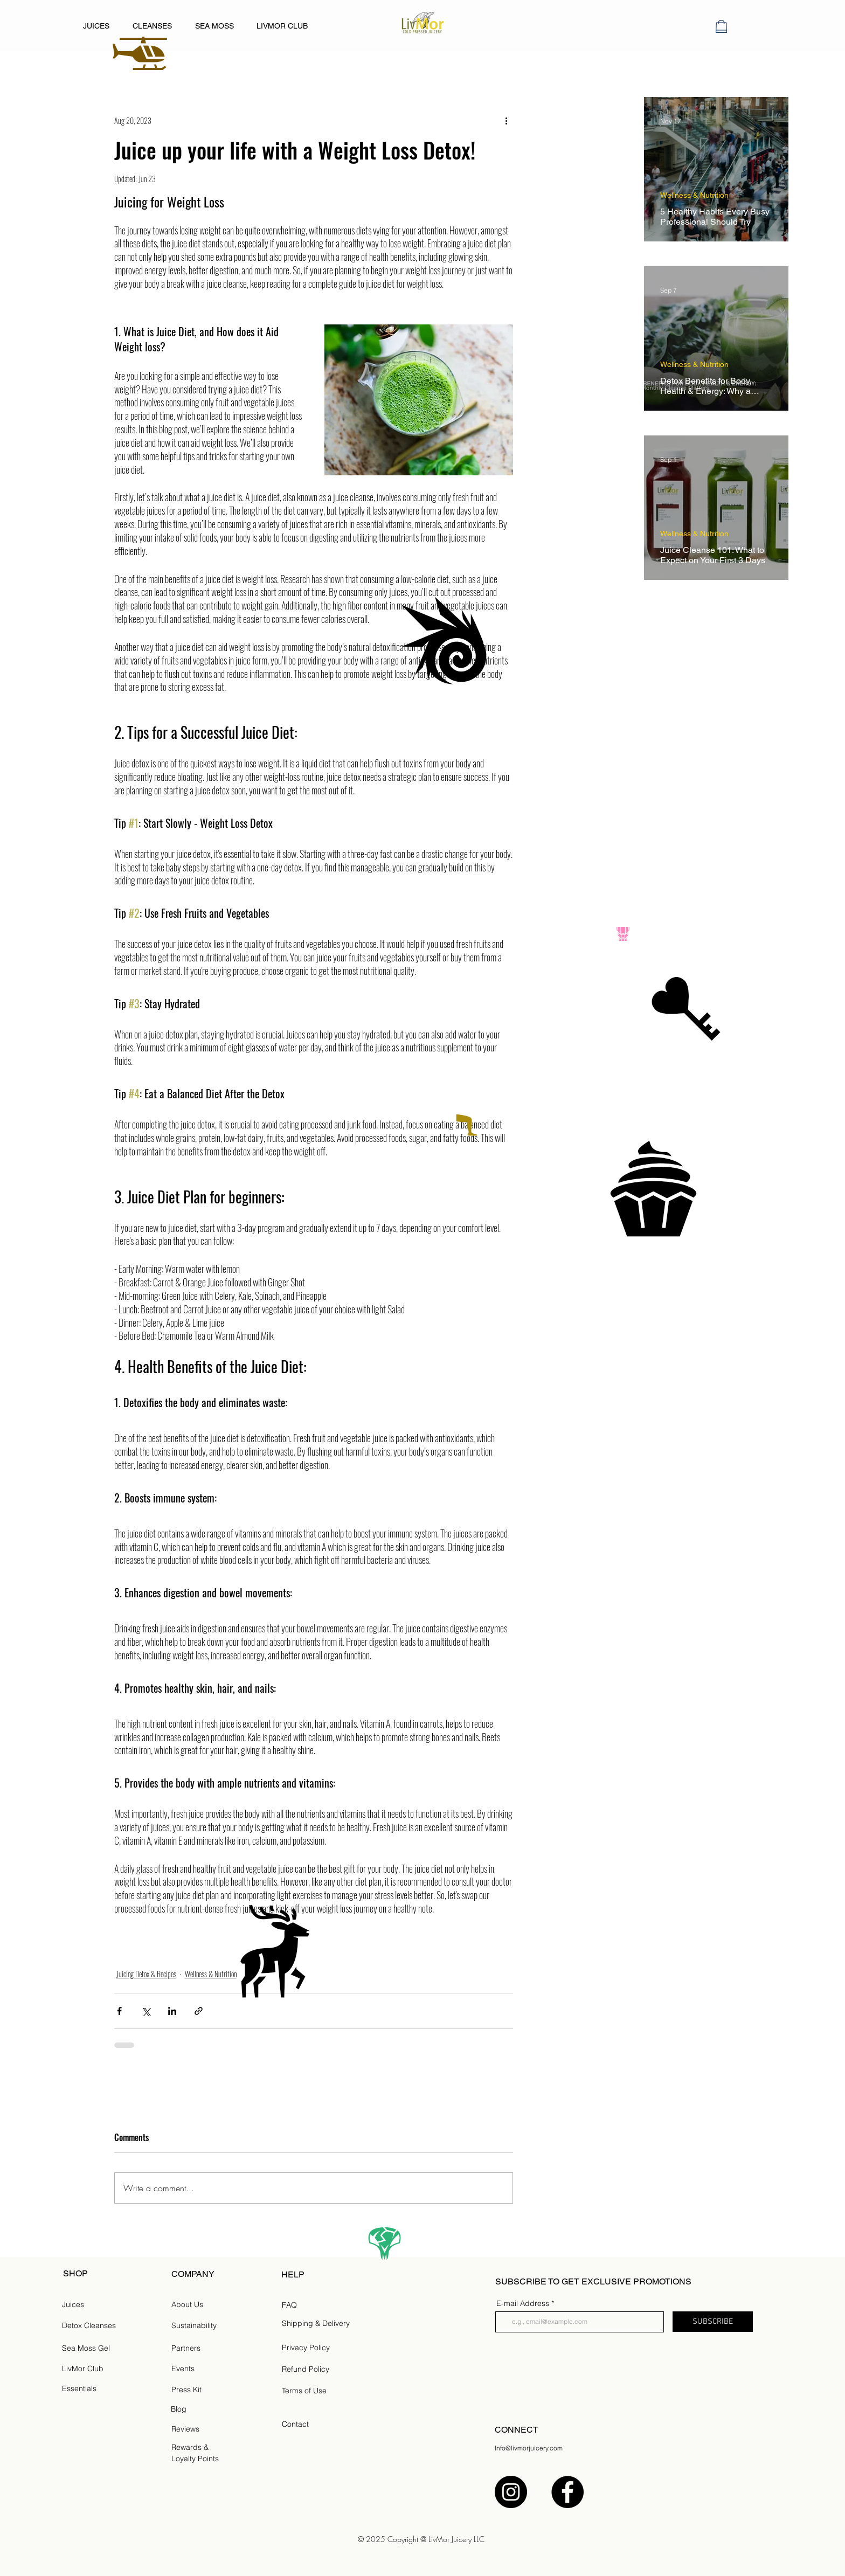  I want to click on select snail creature or enemy type in game, so click(446, 640).